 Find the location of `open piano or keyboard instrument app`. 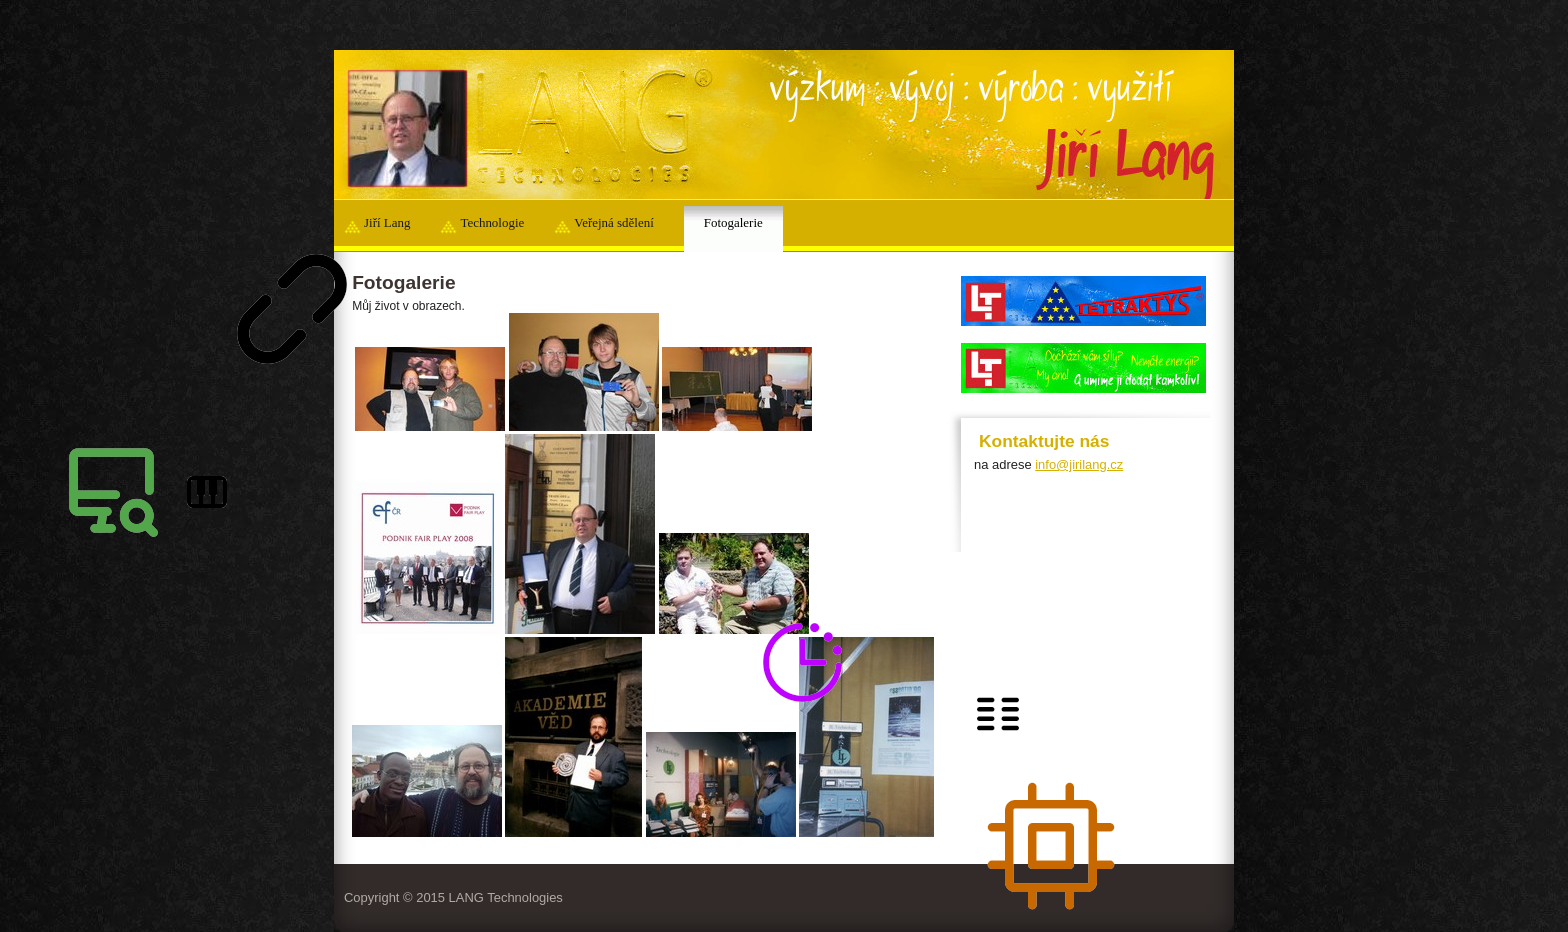

open piano or keyboard instrument app is located at coordinates (207, 492).